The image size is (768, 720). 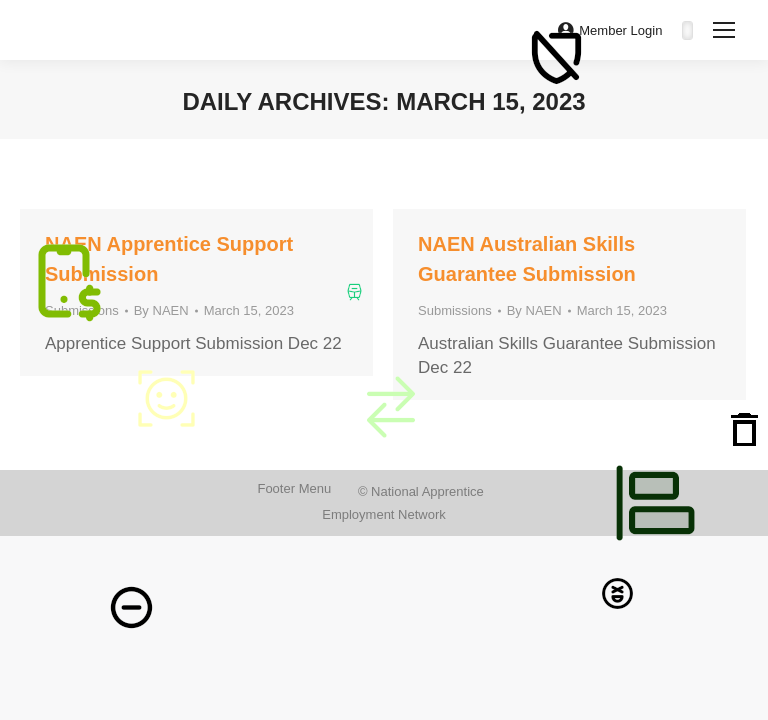 I want to click on react with a laughing emoji, so click(x=617, y=593).